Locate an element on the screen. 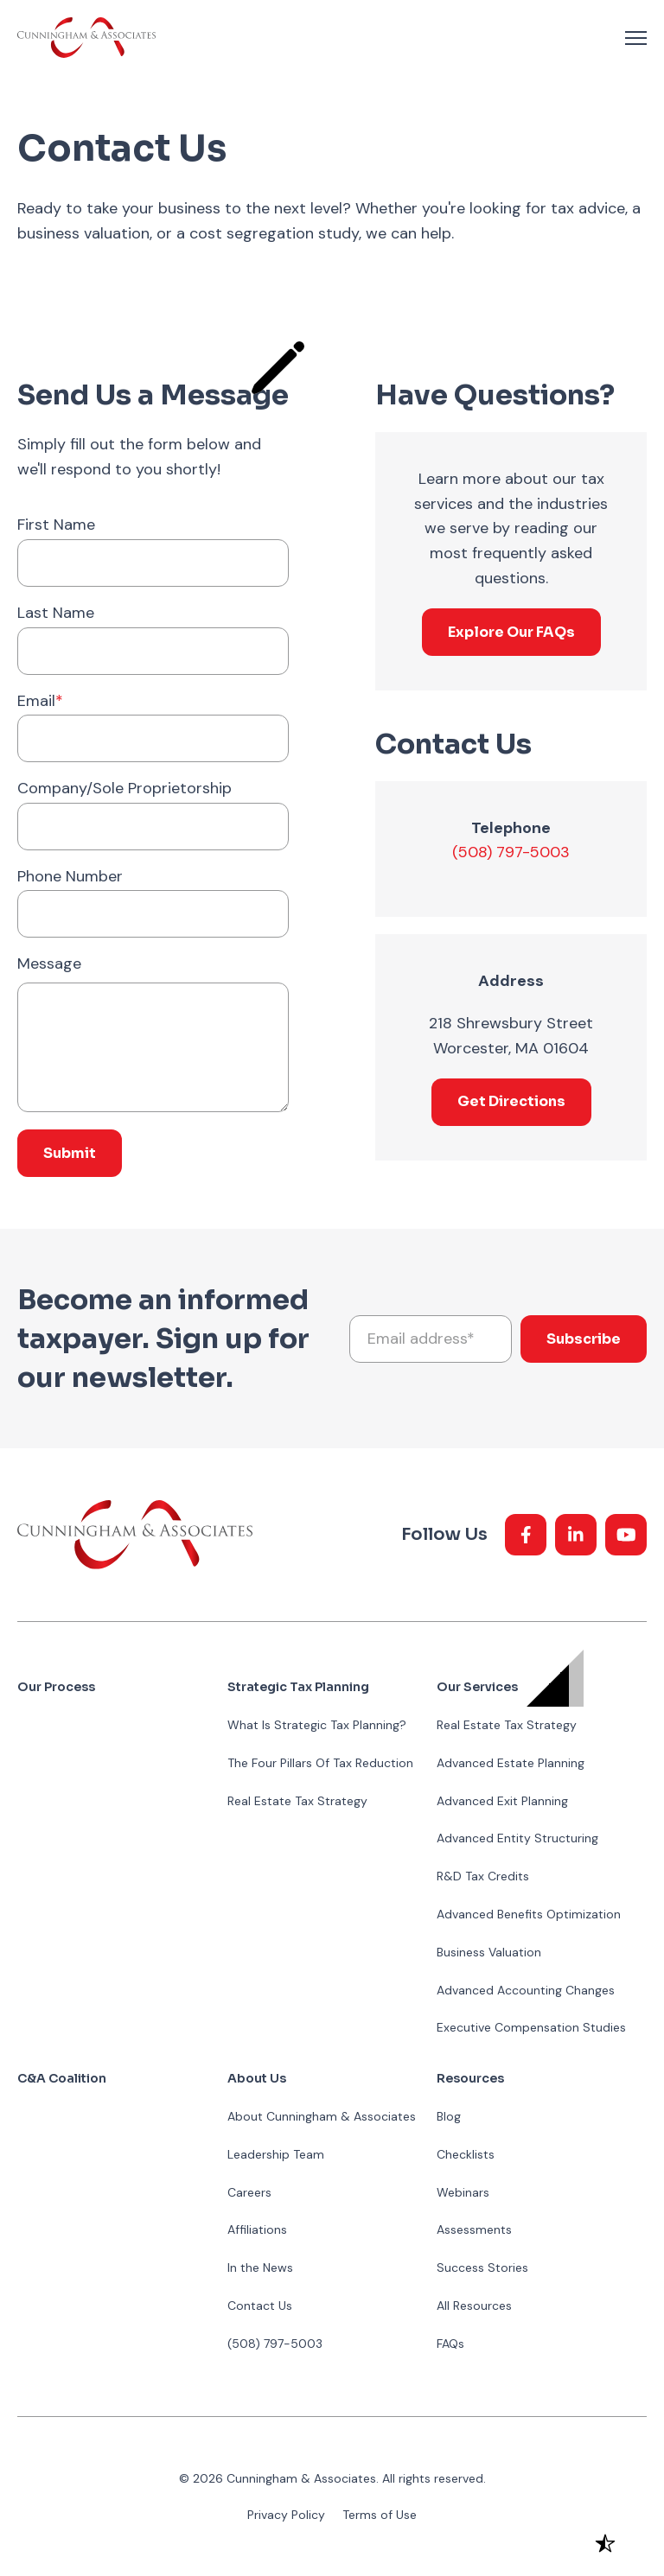 This screenshot has height=2576, width=664. indicates moderate cellular signal strength is located at coordinates (555, 1678).